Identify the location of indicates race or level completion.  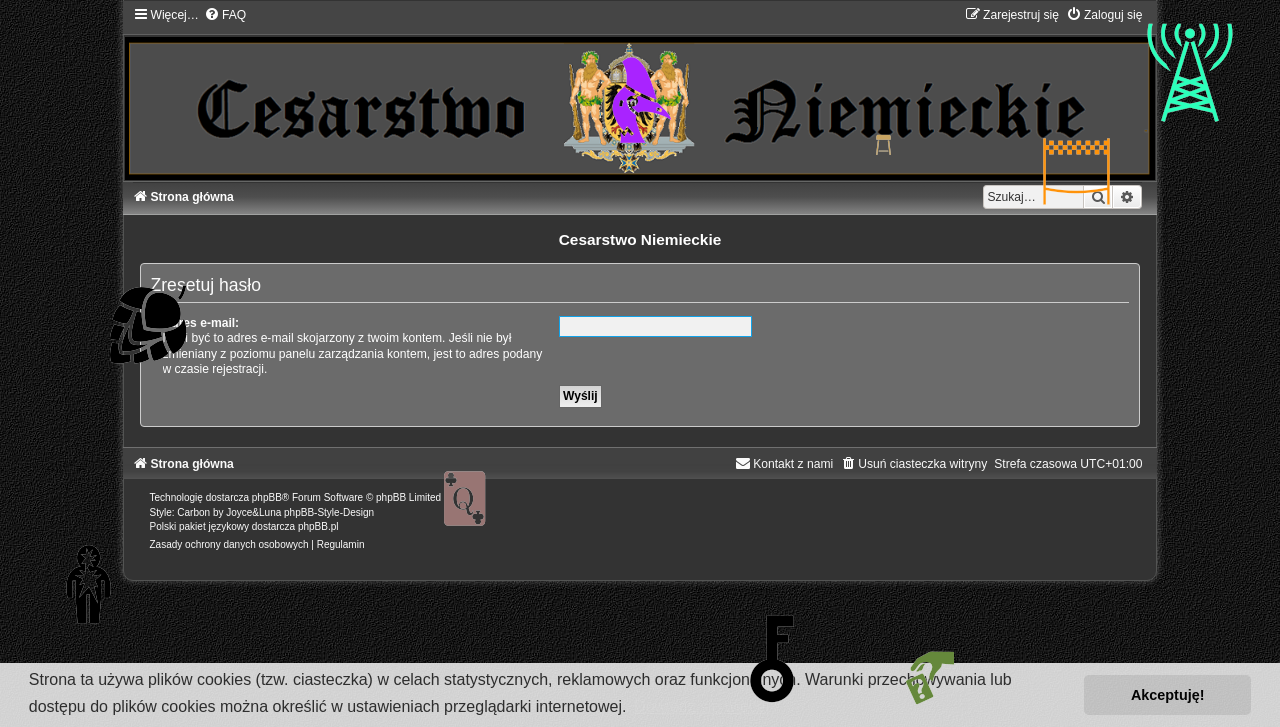
(1076, 171).